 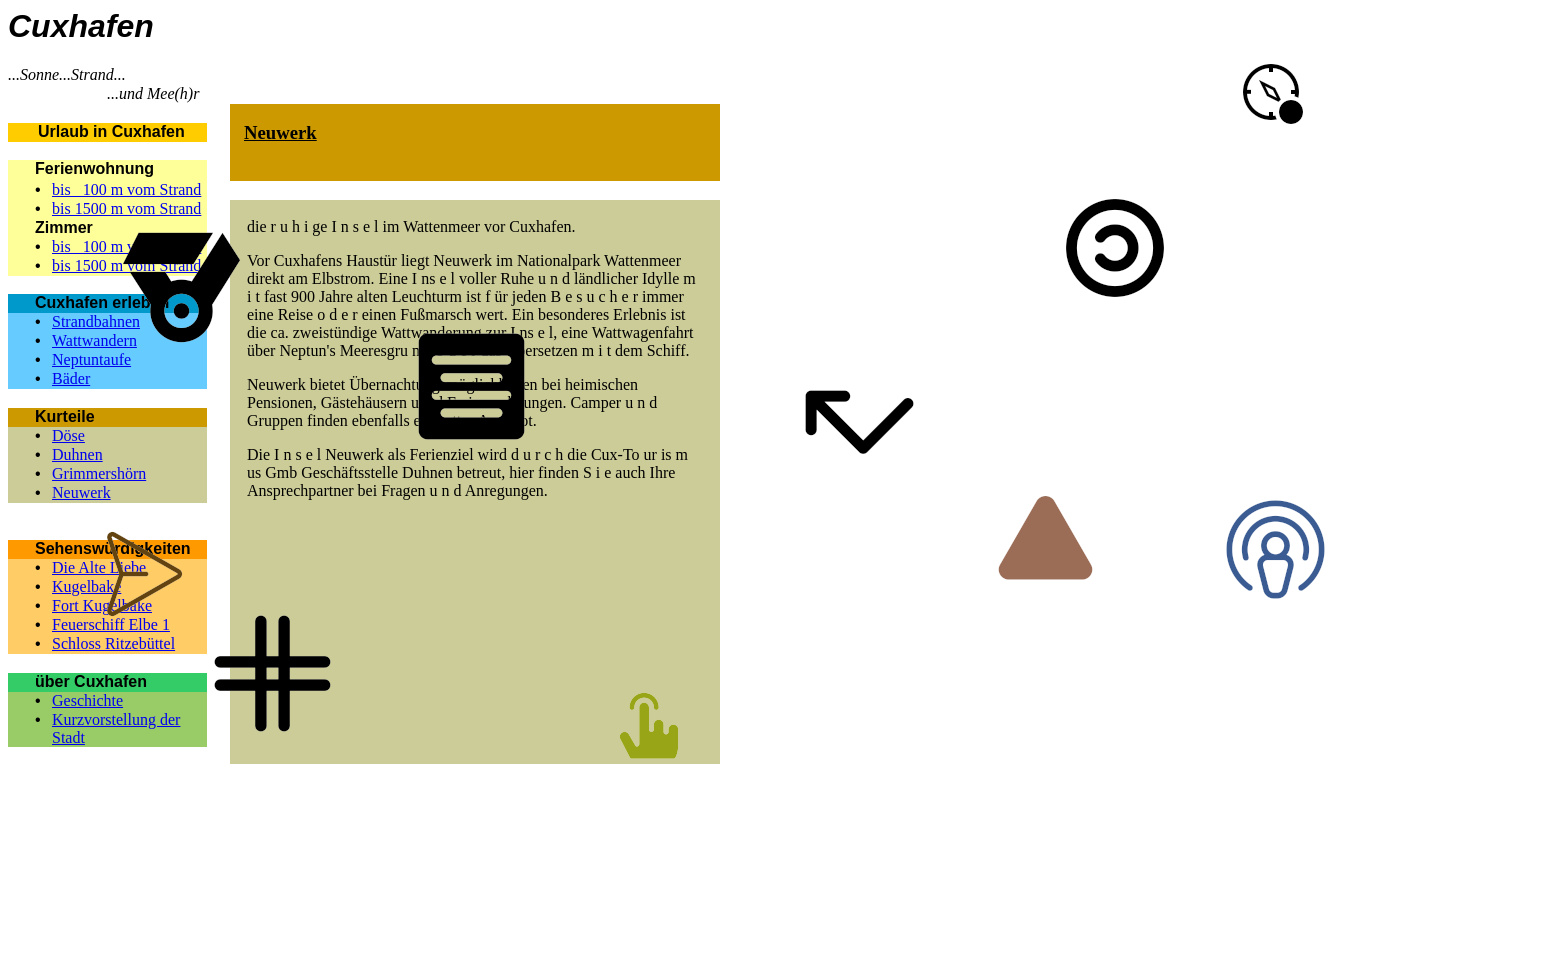 What do you see at coordinates (1275, 549) in the screenshot?
I see `open apple podcasts` at bounding box center [1275, 549].